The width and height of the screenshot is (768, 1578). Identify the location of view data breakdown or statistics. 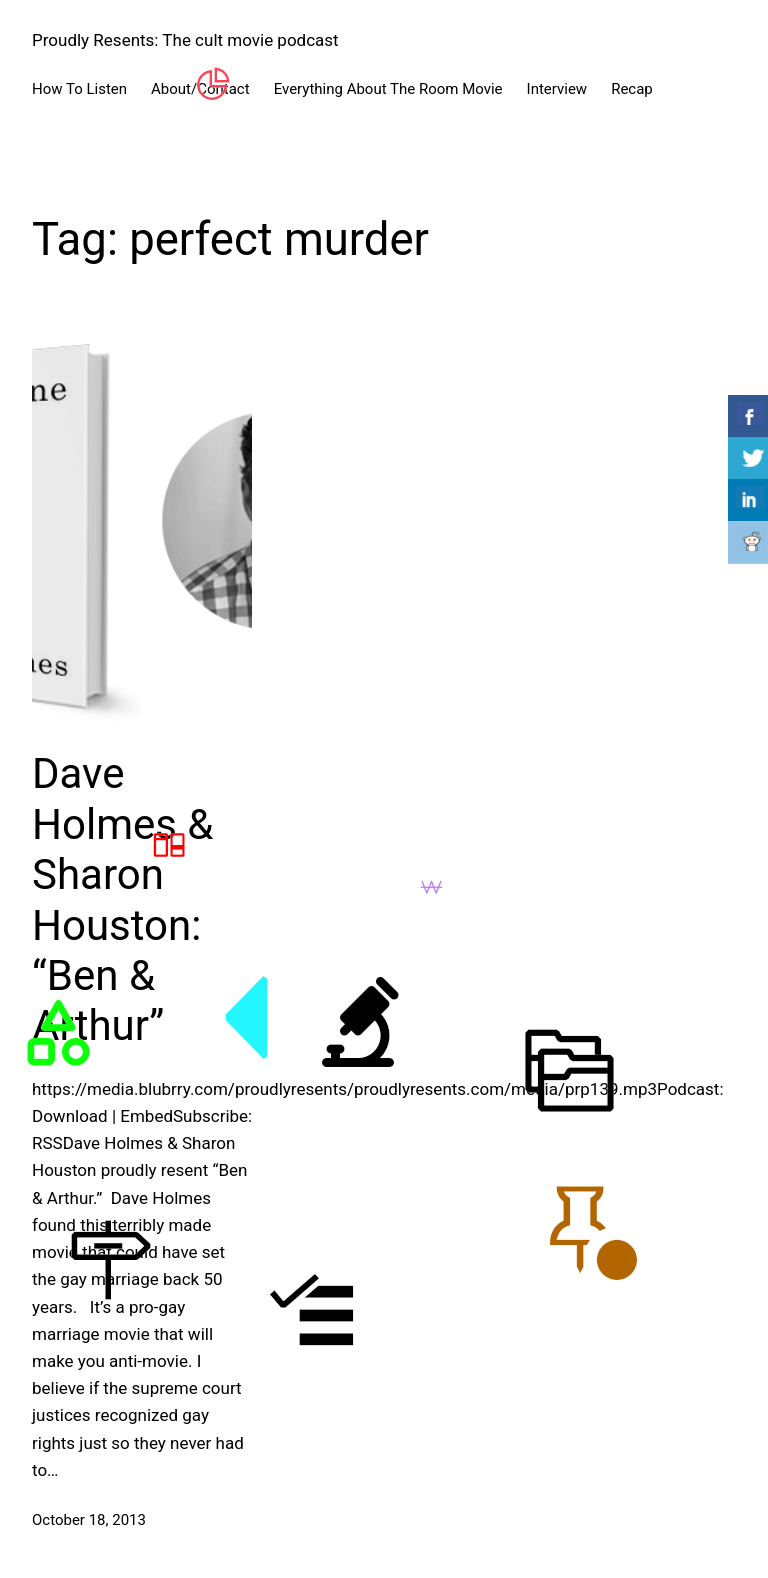
(212, 85).